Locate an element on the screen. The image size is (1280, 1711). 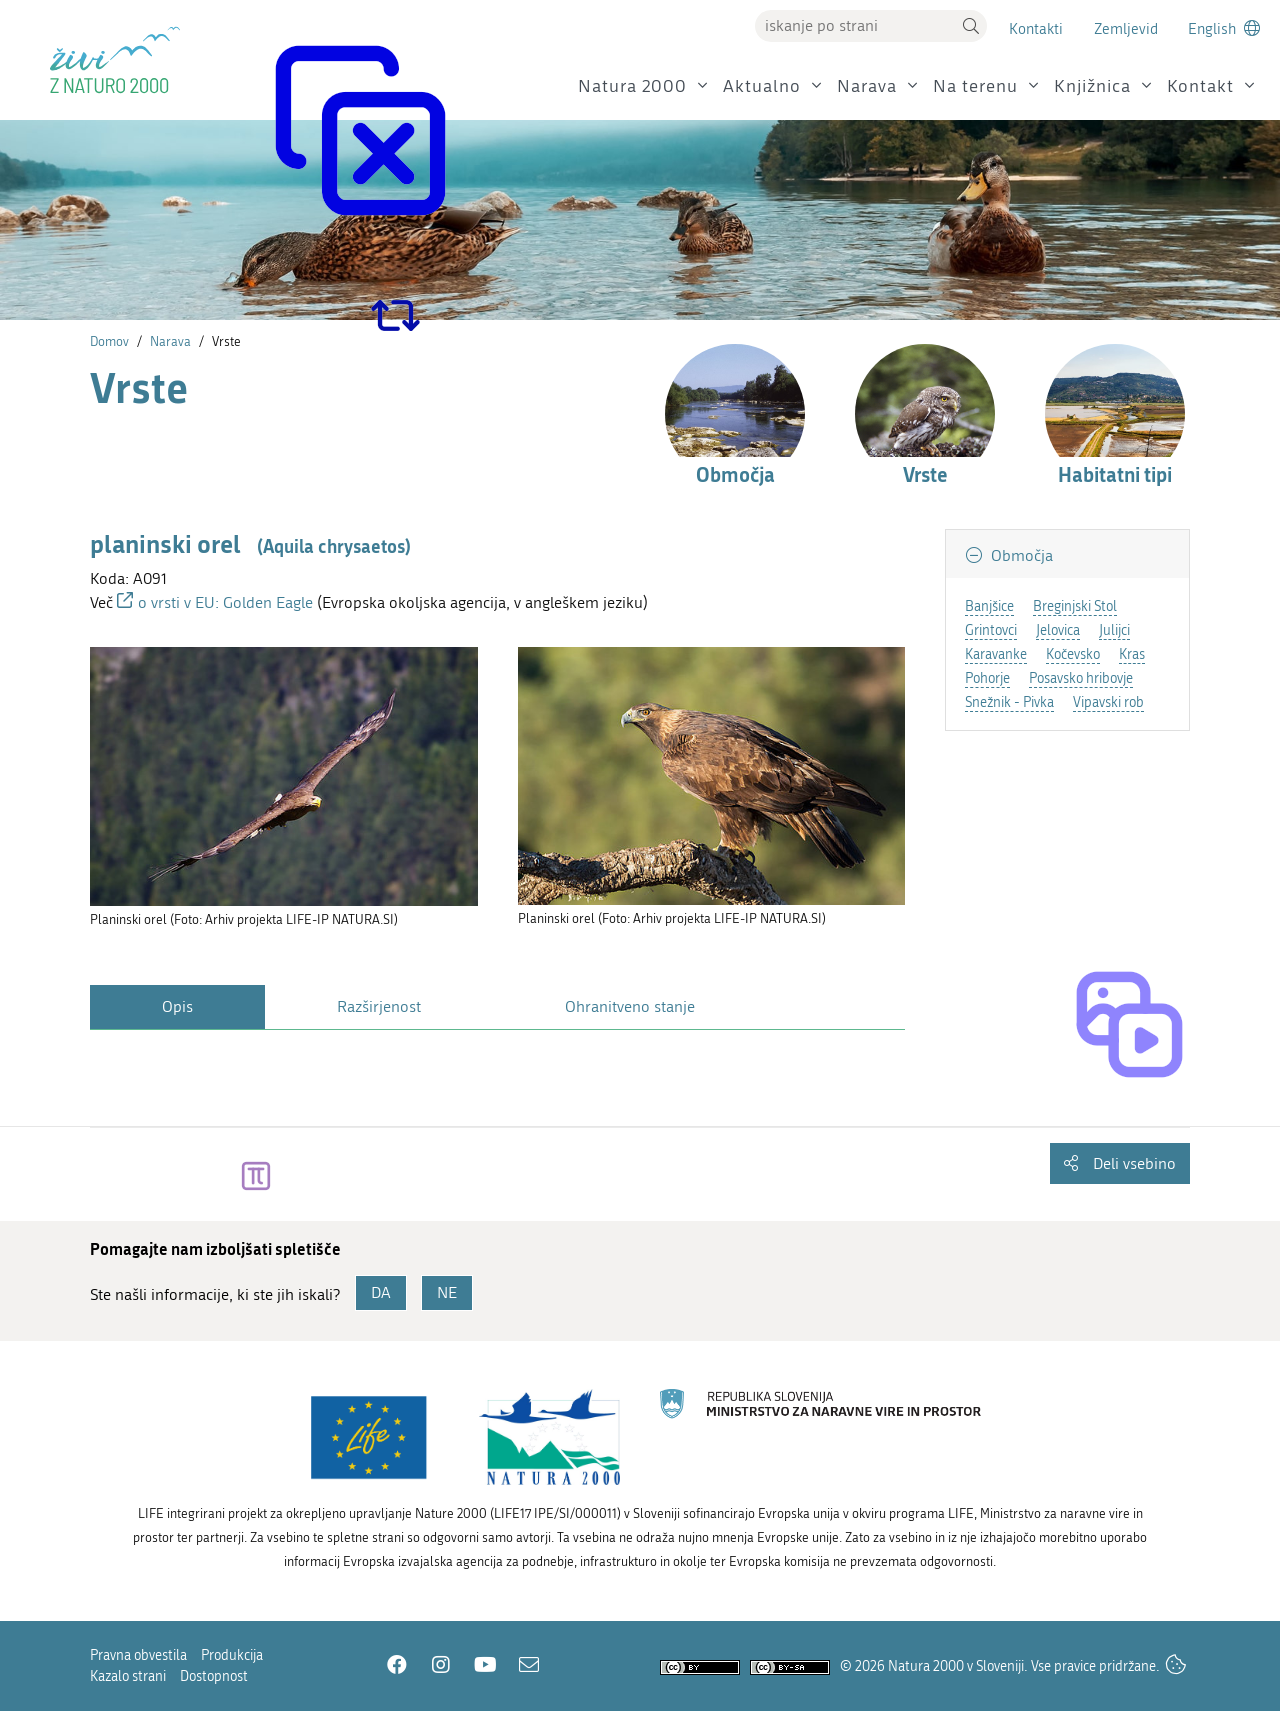
enable repeat or loop playback is located at coordinates (395, 315).